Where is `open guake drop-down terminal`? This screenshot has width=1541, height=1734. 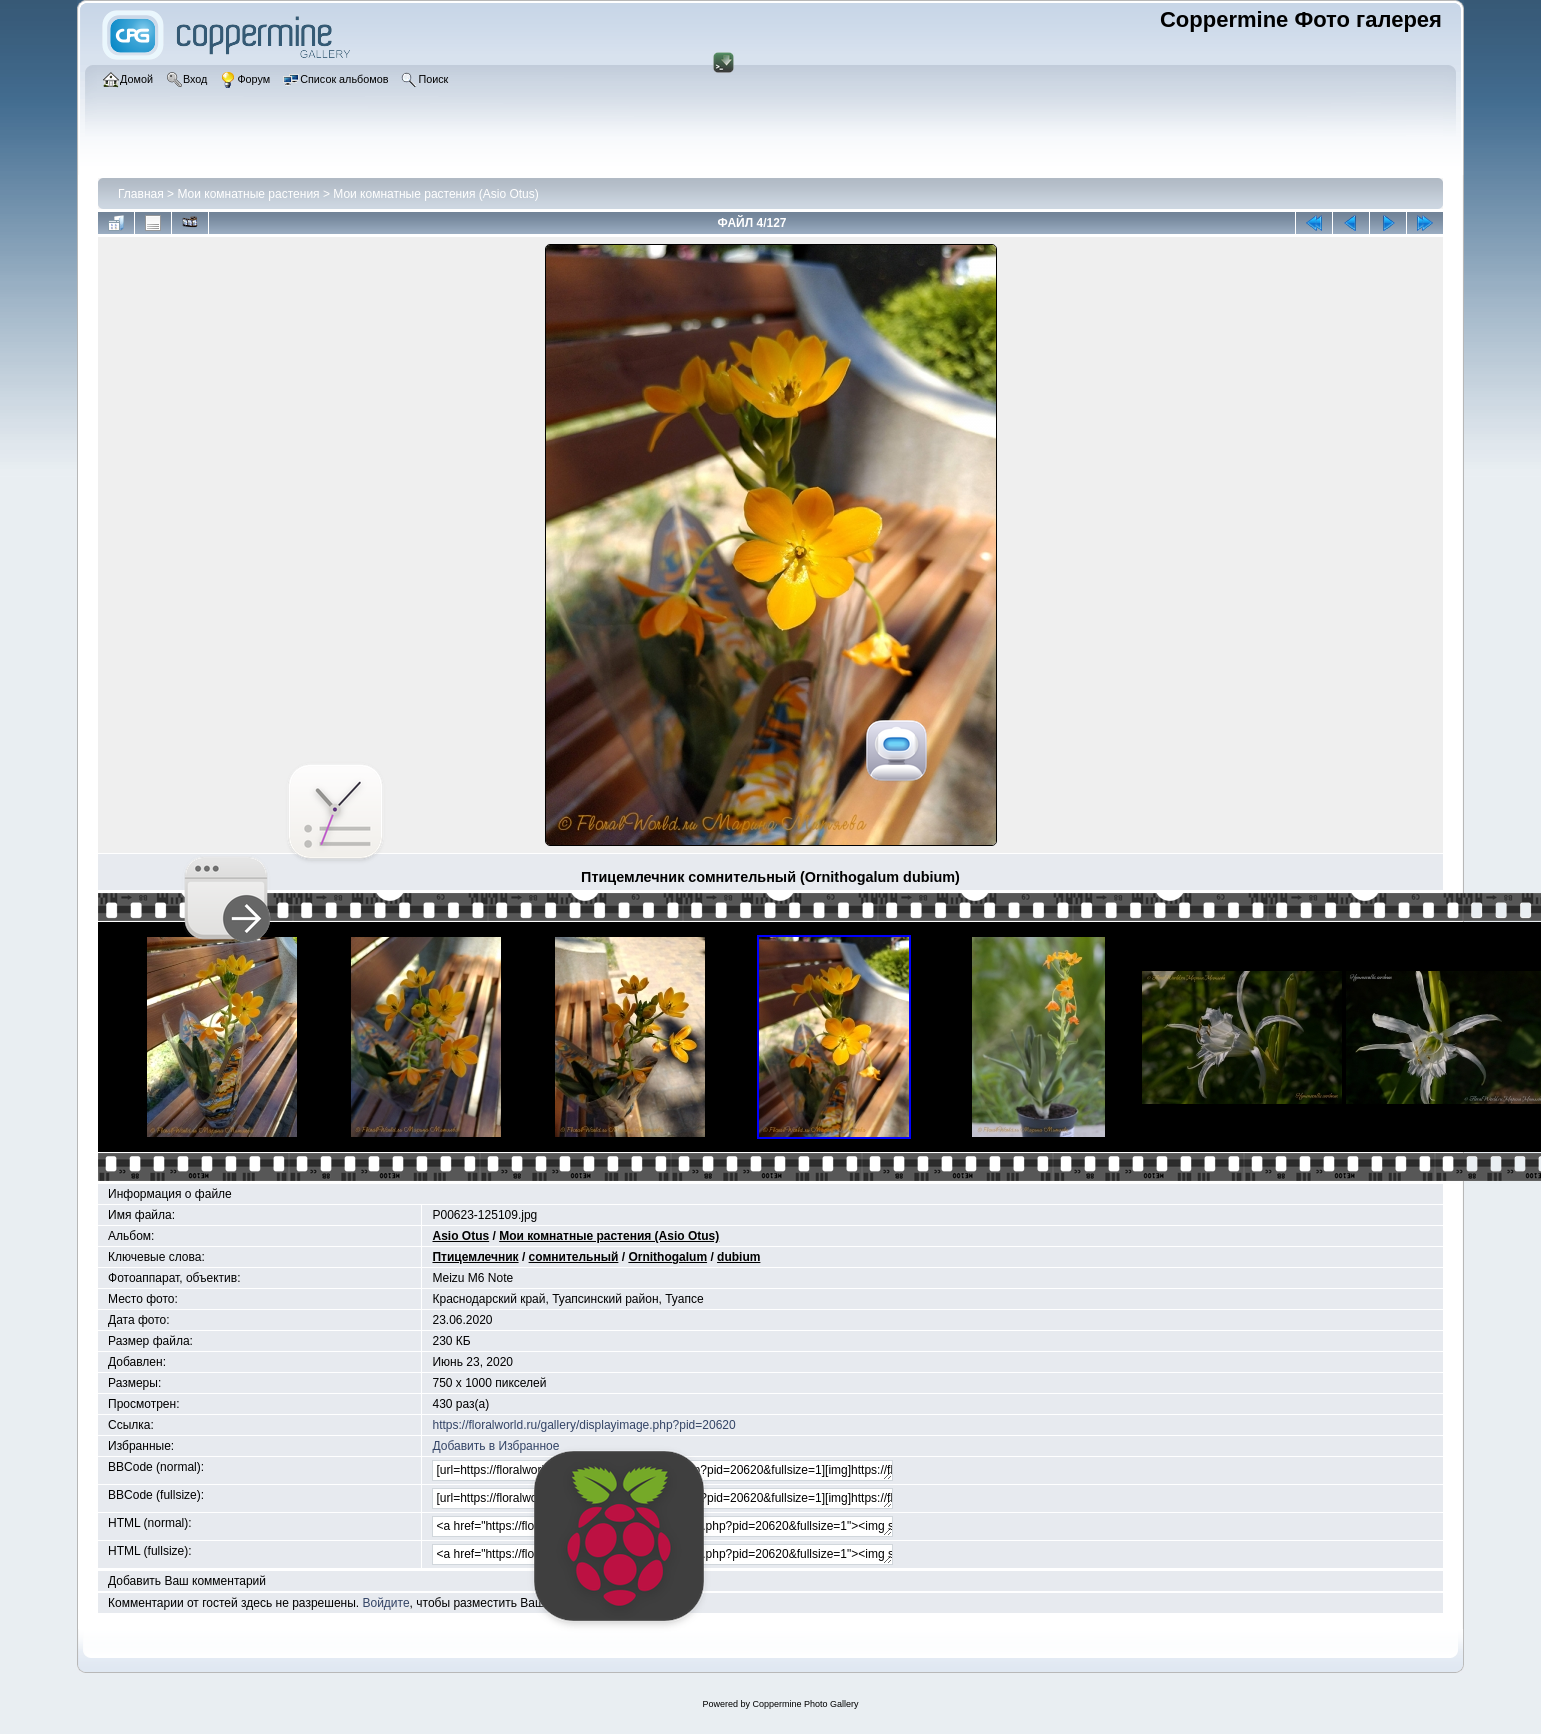
open guake drop-down terminal is located at coordinates (723, 62).